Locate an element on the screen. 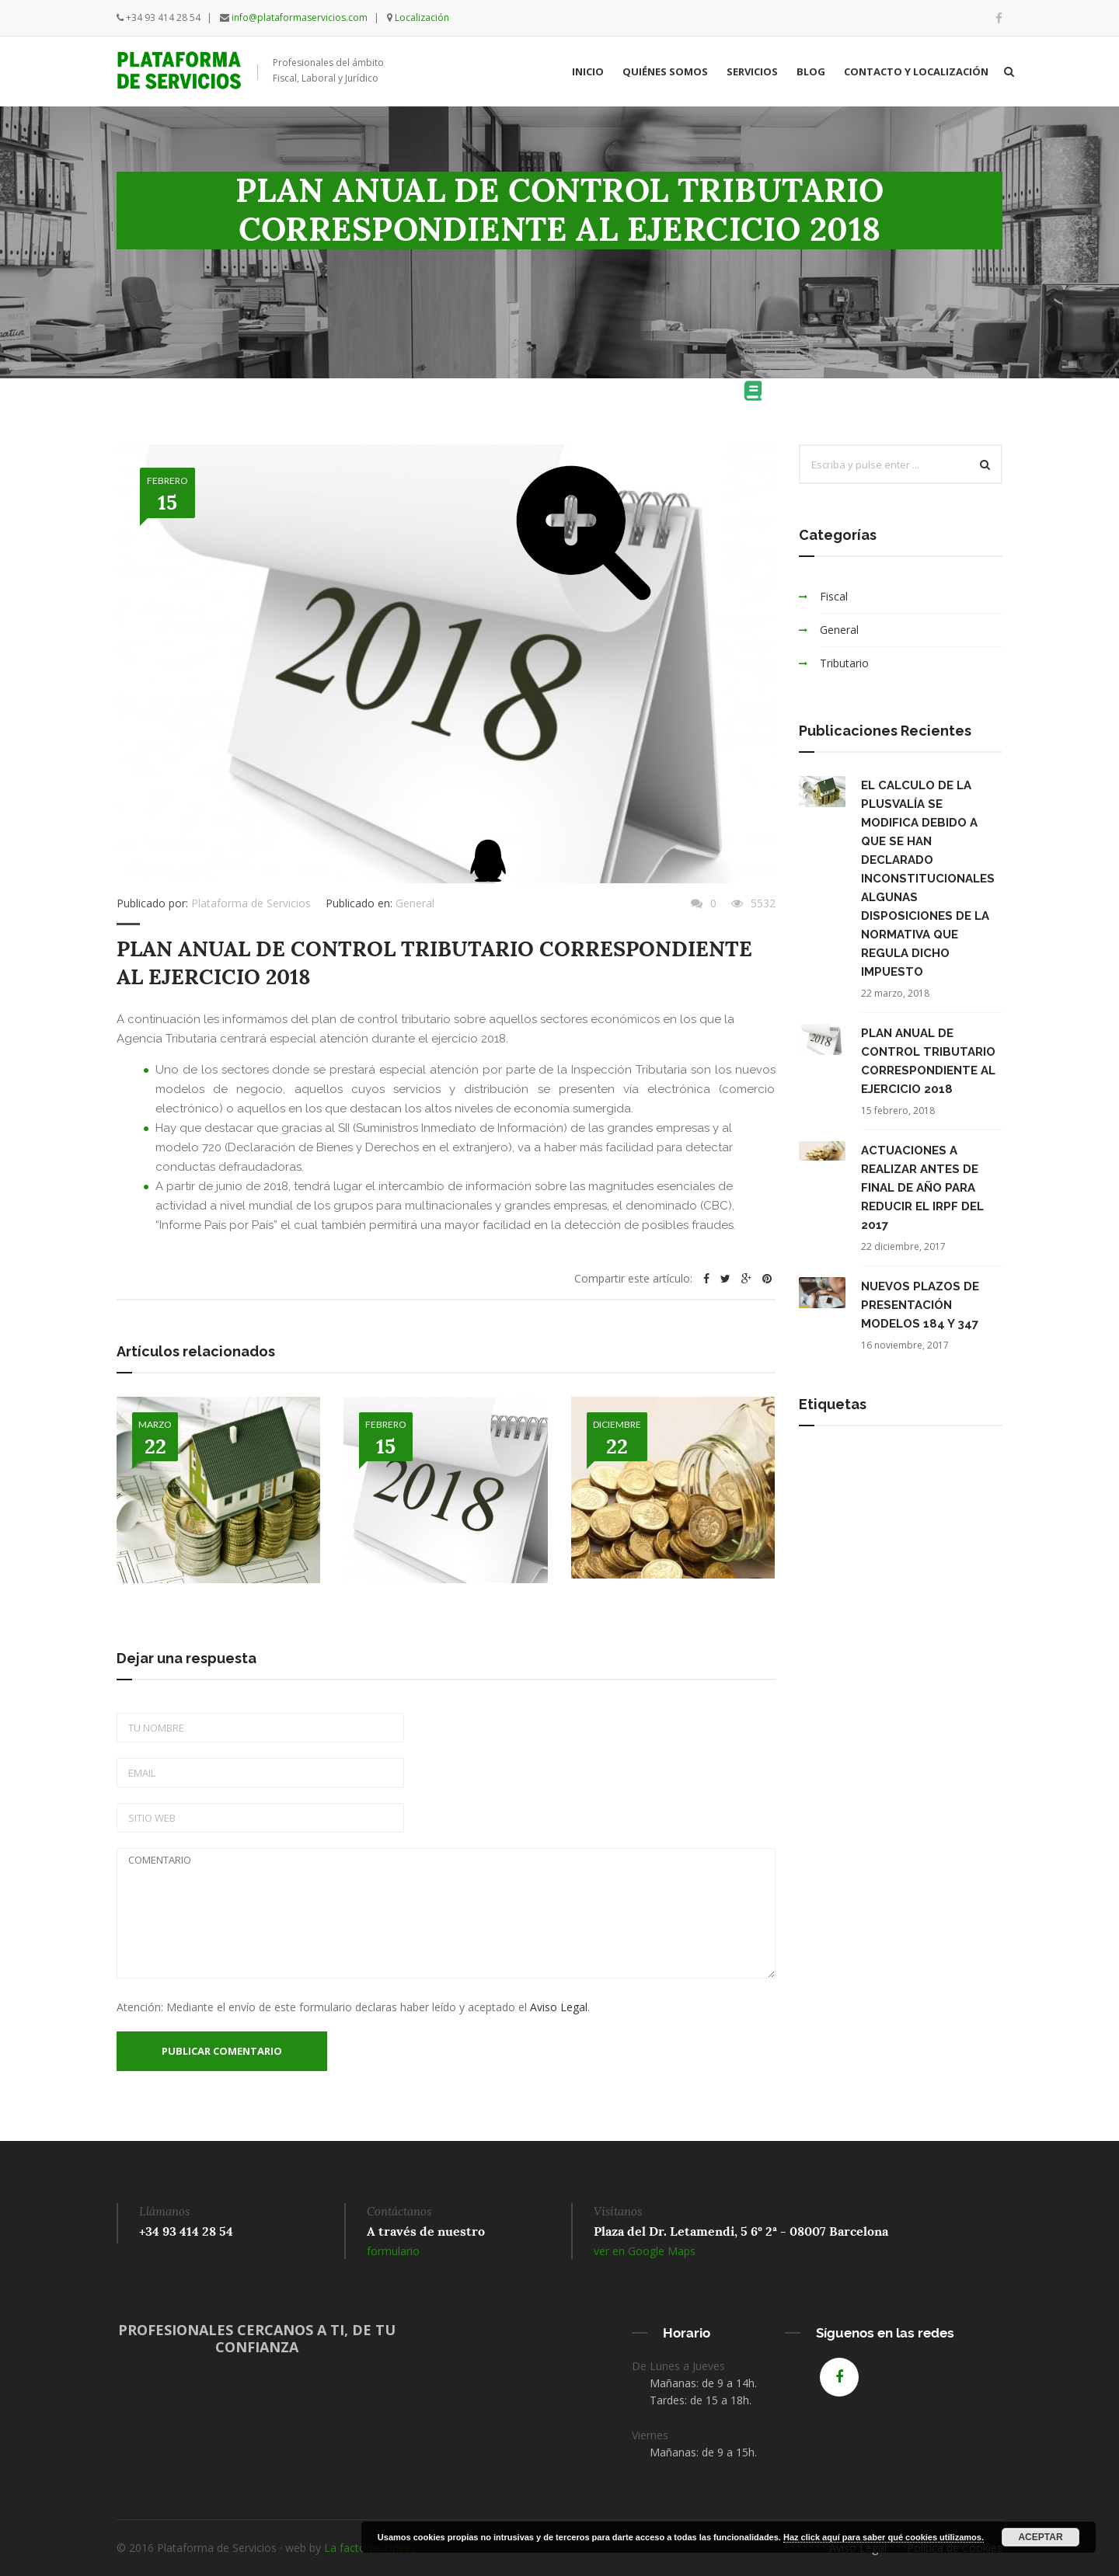 This screenshot has height=2576, width=1119. open QQ messaging app is located at coordinates (488, 861).